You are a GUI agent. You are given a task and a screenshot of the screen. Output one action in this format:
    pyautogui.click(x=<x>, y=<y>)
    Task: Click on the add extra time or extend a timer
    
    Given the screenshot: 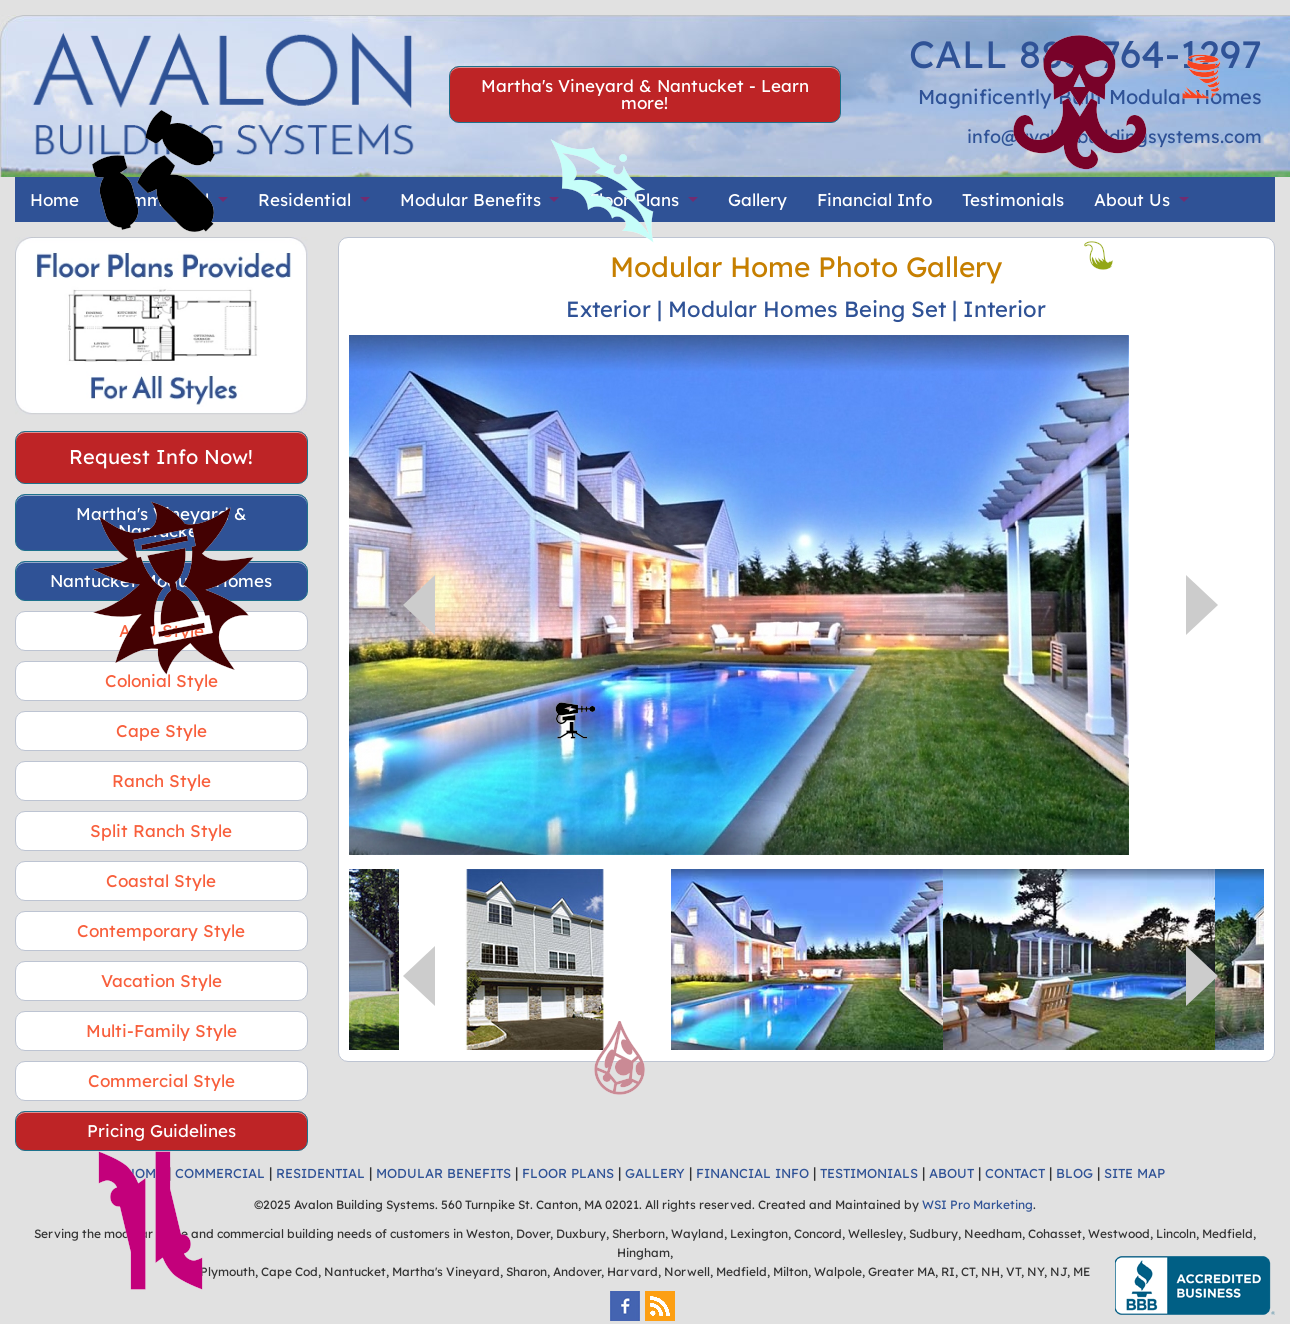 What is the action you would take?
    pyautogui.click(x=173, y=588)
    